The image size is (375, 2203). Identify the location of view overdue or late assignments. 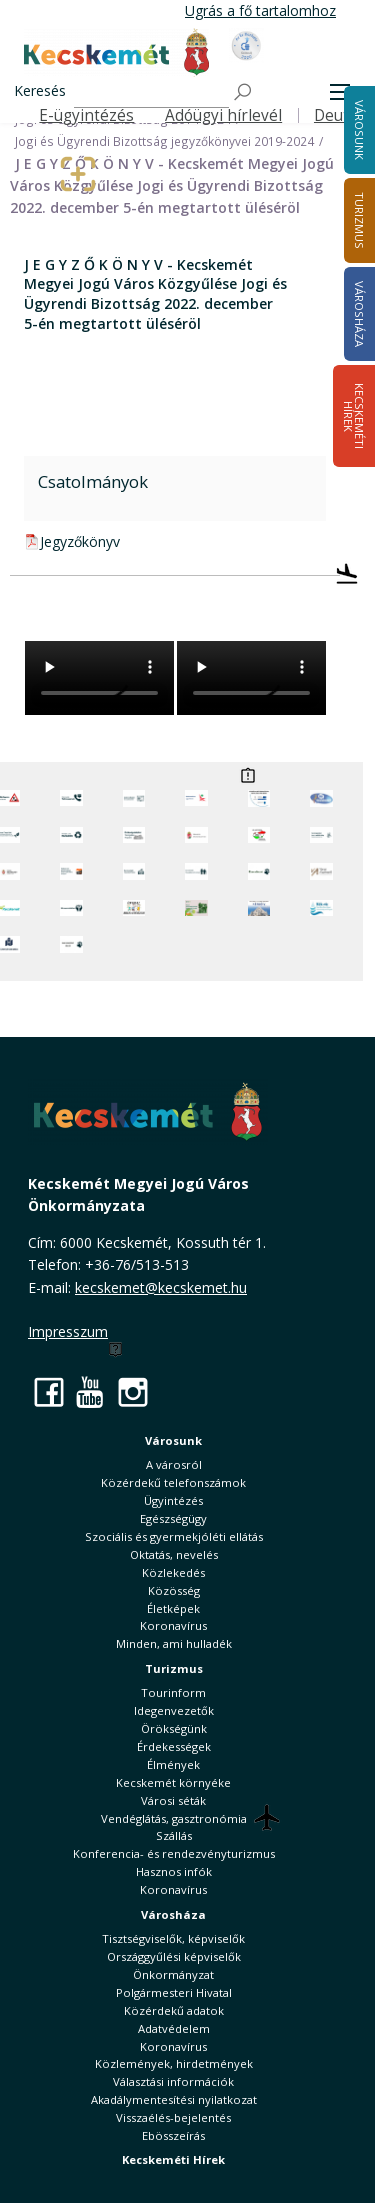
(248, 776).